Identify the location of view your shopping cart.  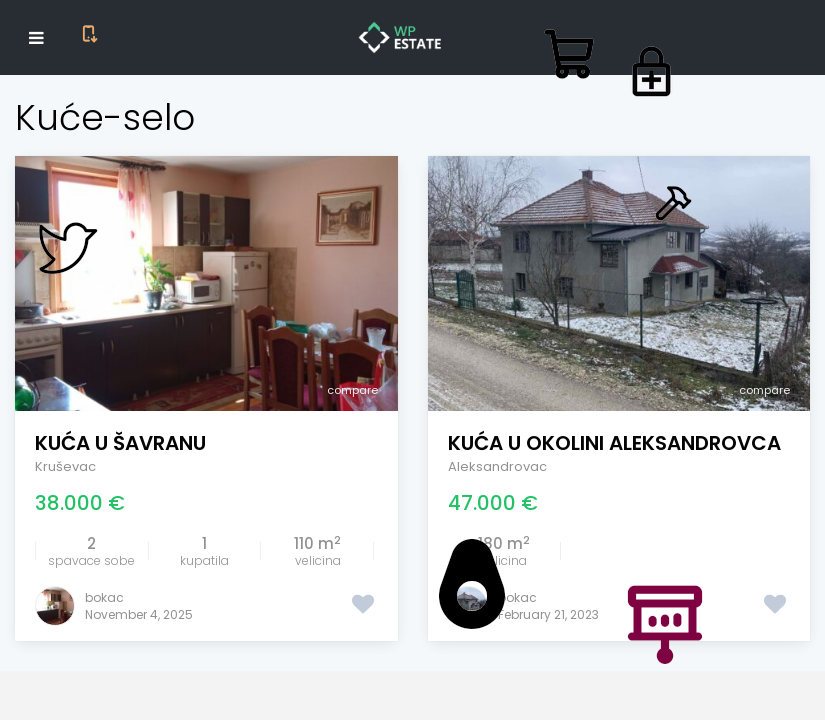
(570, 55).